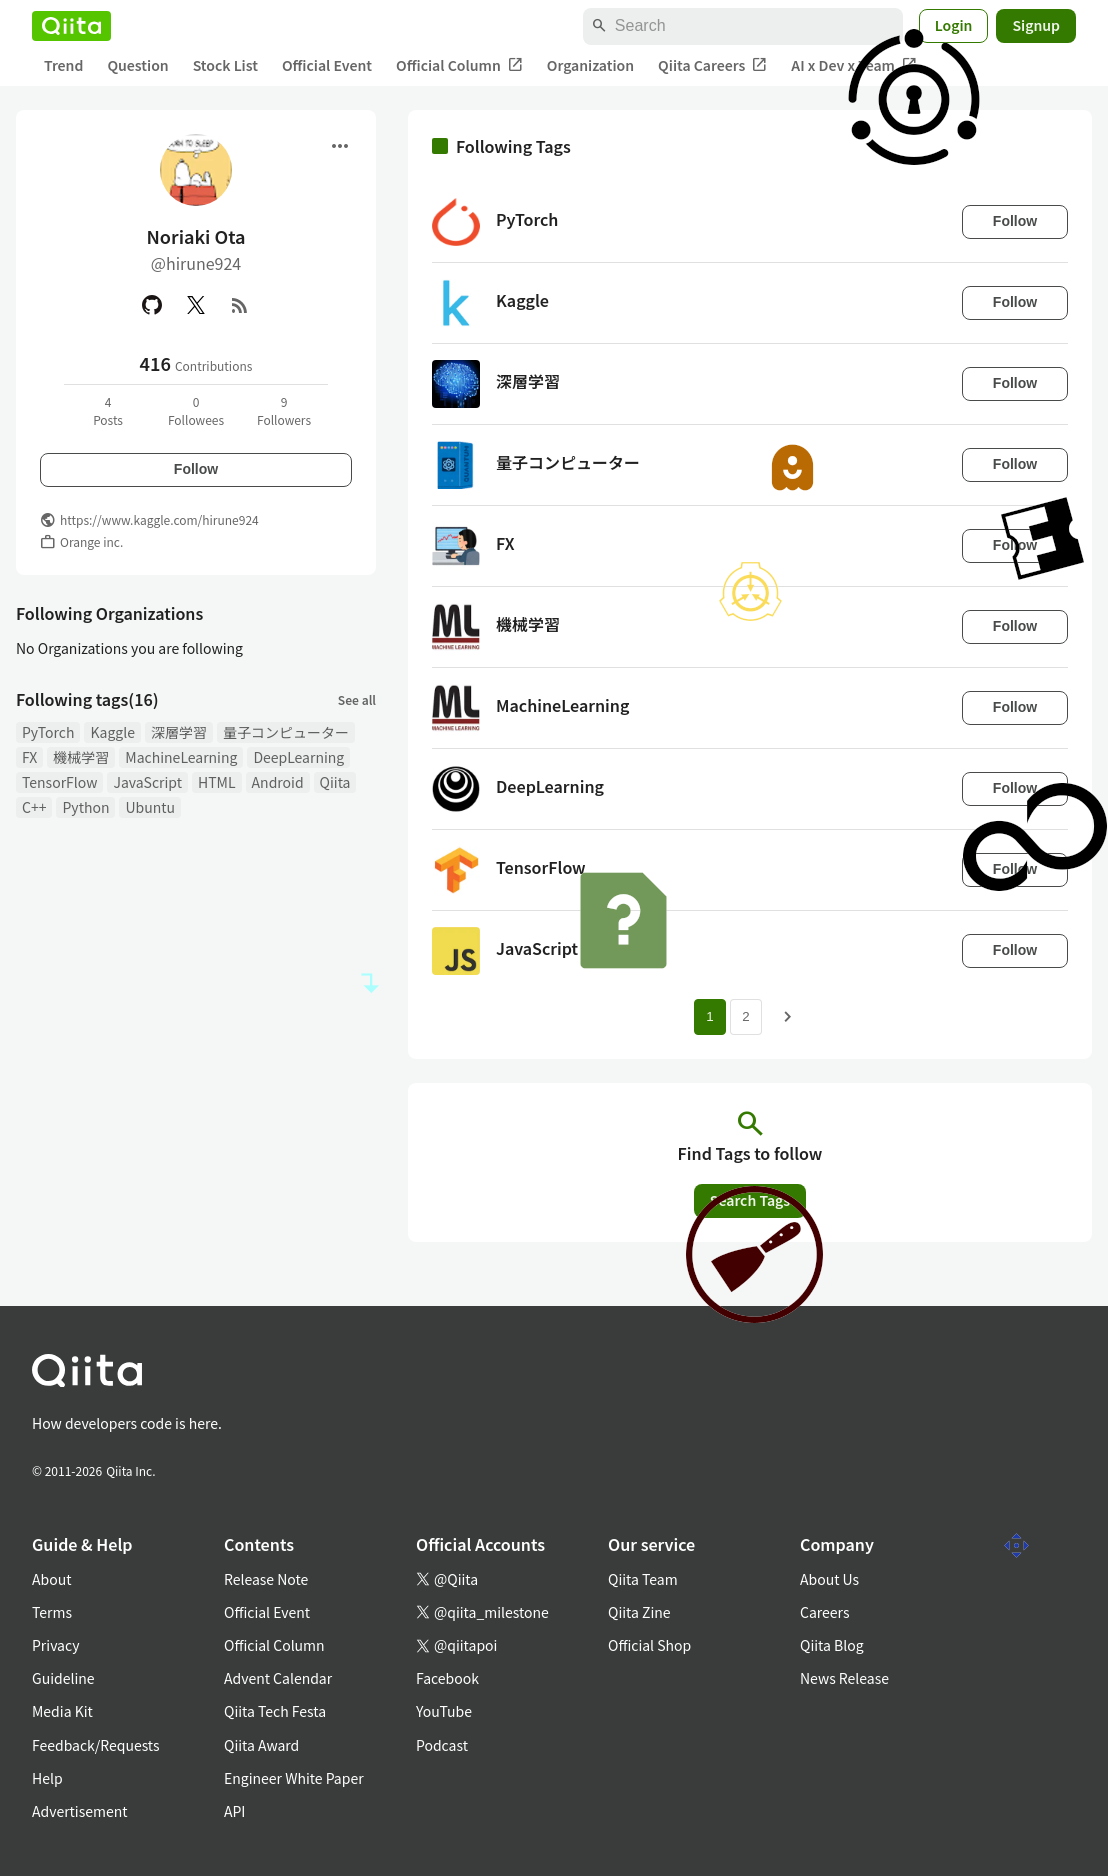  I want to click on fusionauth identity and authentication service logo, so click(914, 97).